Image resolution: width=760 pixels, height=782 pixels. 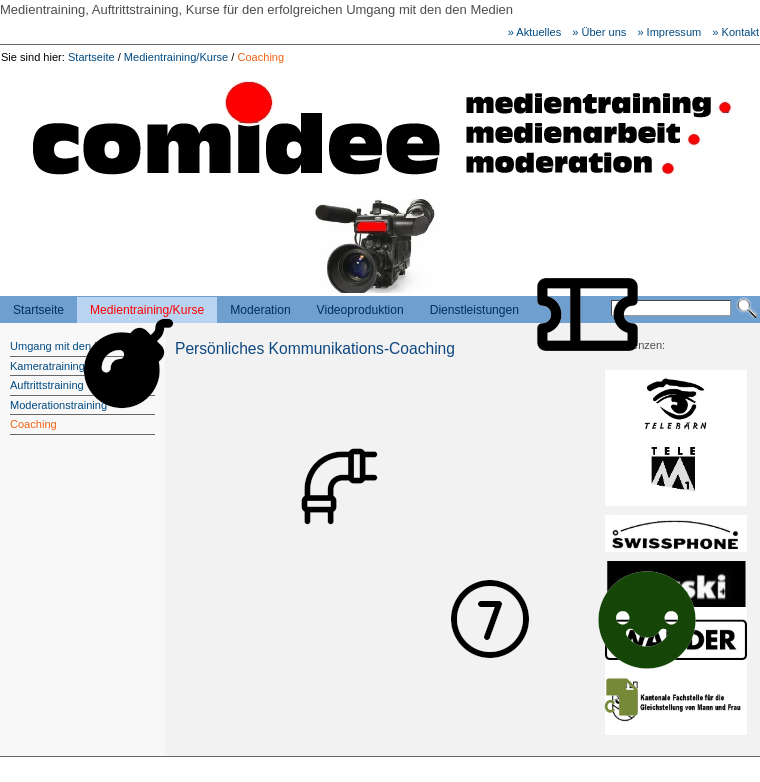 I want to click on plumbing or pipe system settings, so click(x=336, y=483).